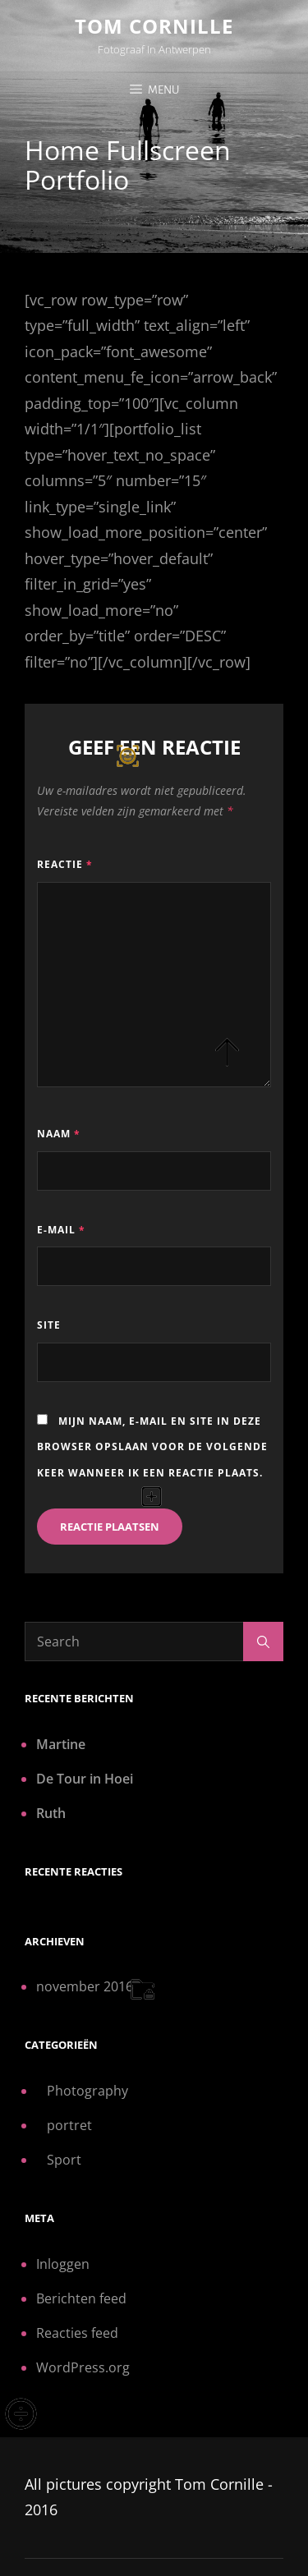 The image size is (308, 2576). I want to click on scroll to top of page, so click(227, 1052).